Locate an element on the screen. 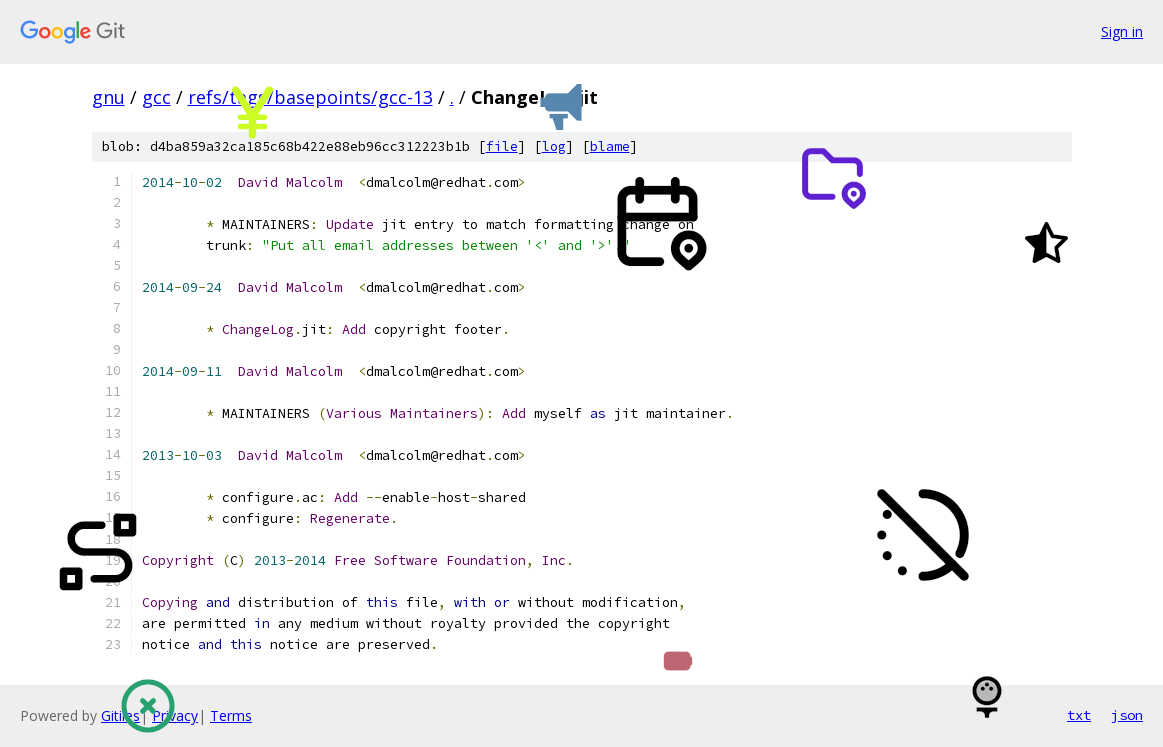 This screenshot has height=747, width=1163. pin an event to a specific location is located at coordinates (657, 221).